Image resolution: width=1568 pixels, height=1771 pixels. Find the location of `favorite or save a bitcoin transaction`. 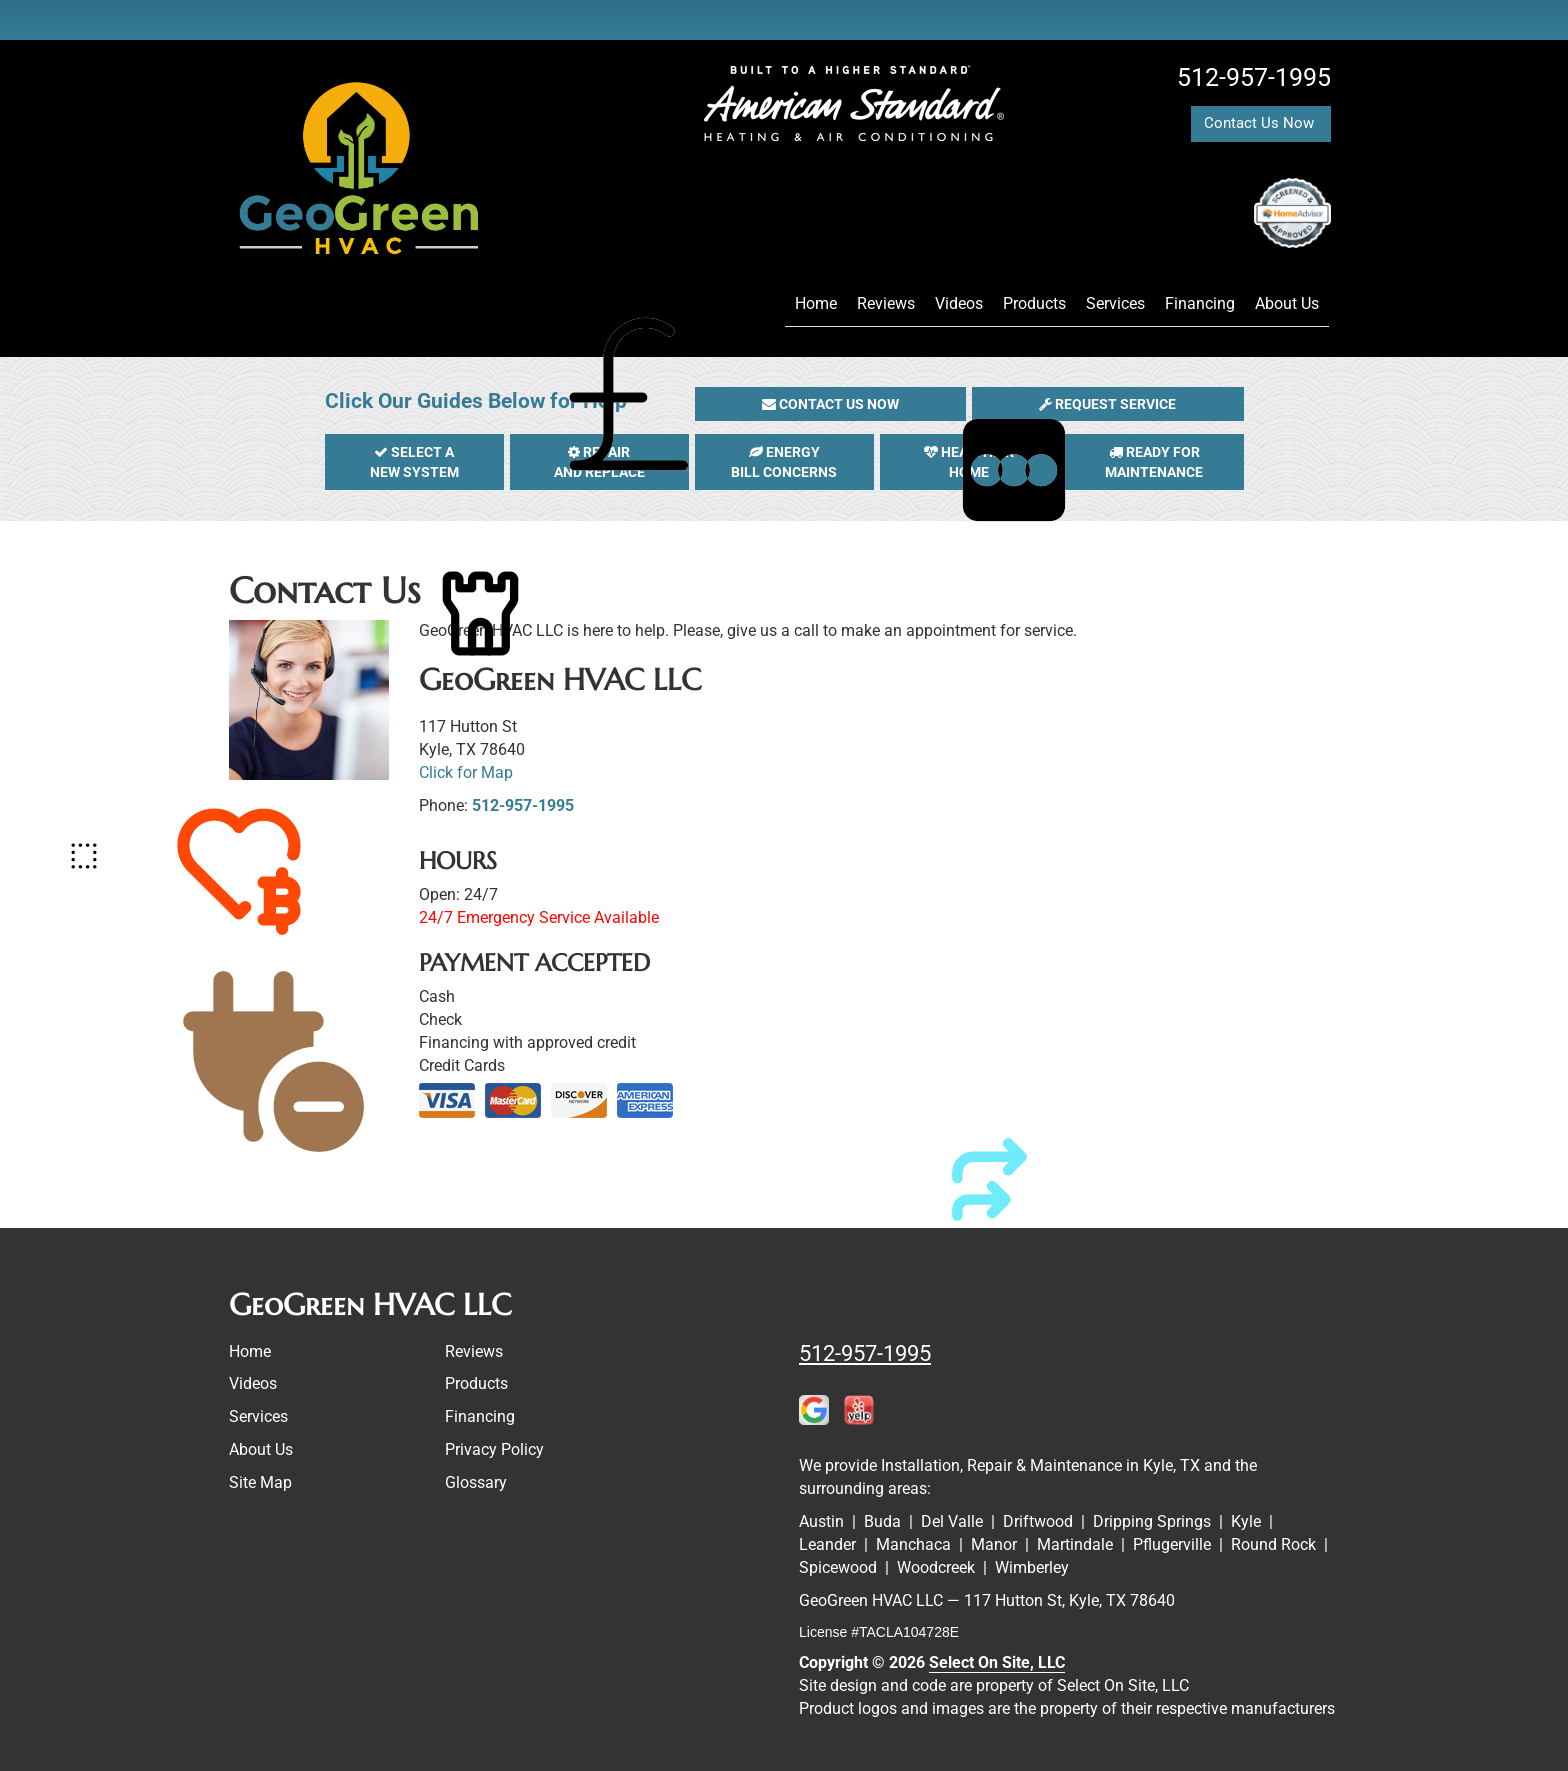

favorite or save a bitcoin transaction is located at coordinates (239, 864).